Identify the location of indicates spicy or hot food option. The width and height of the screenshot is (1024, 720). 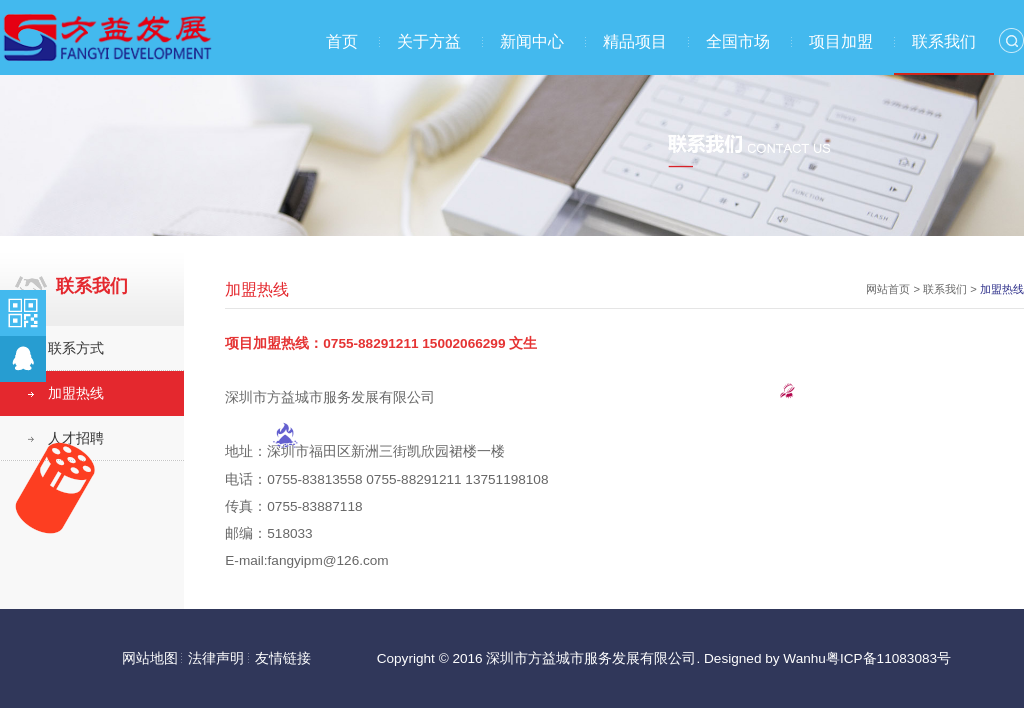
(285, 435).